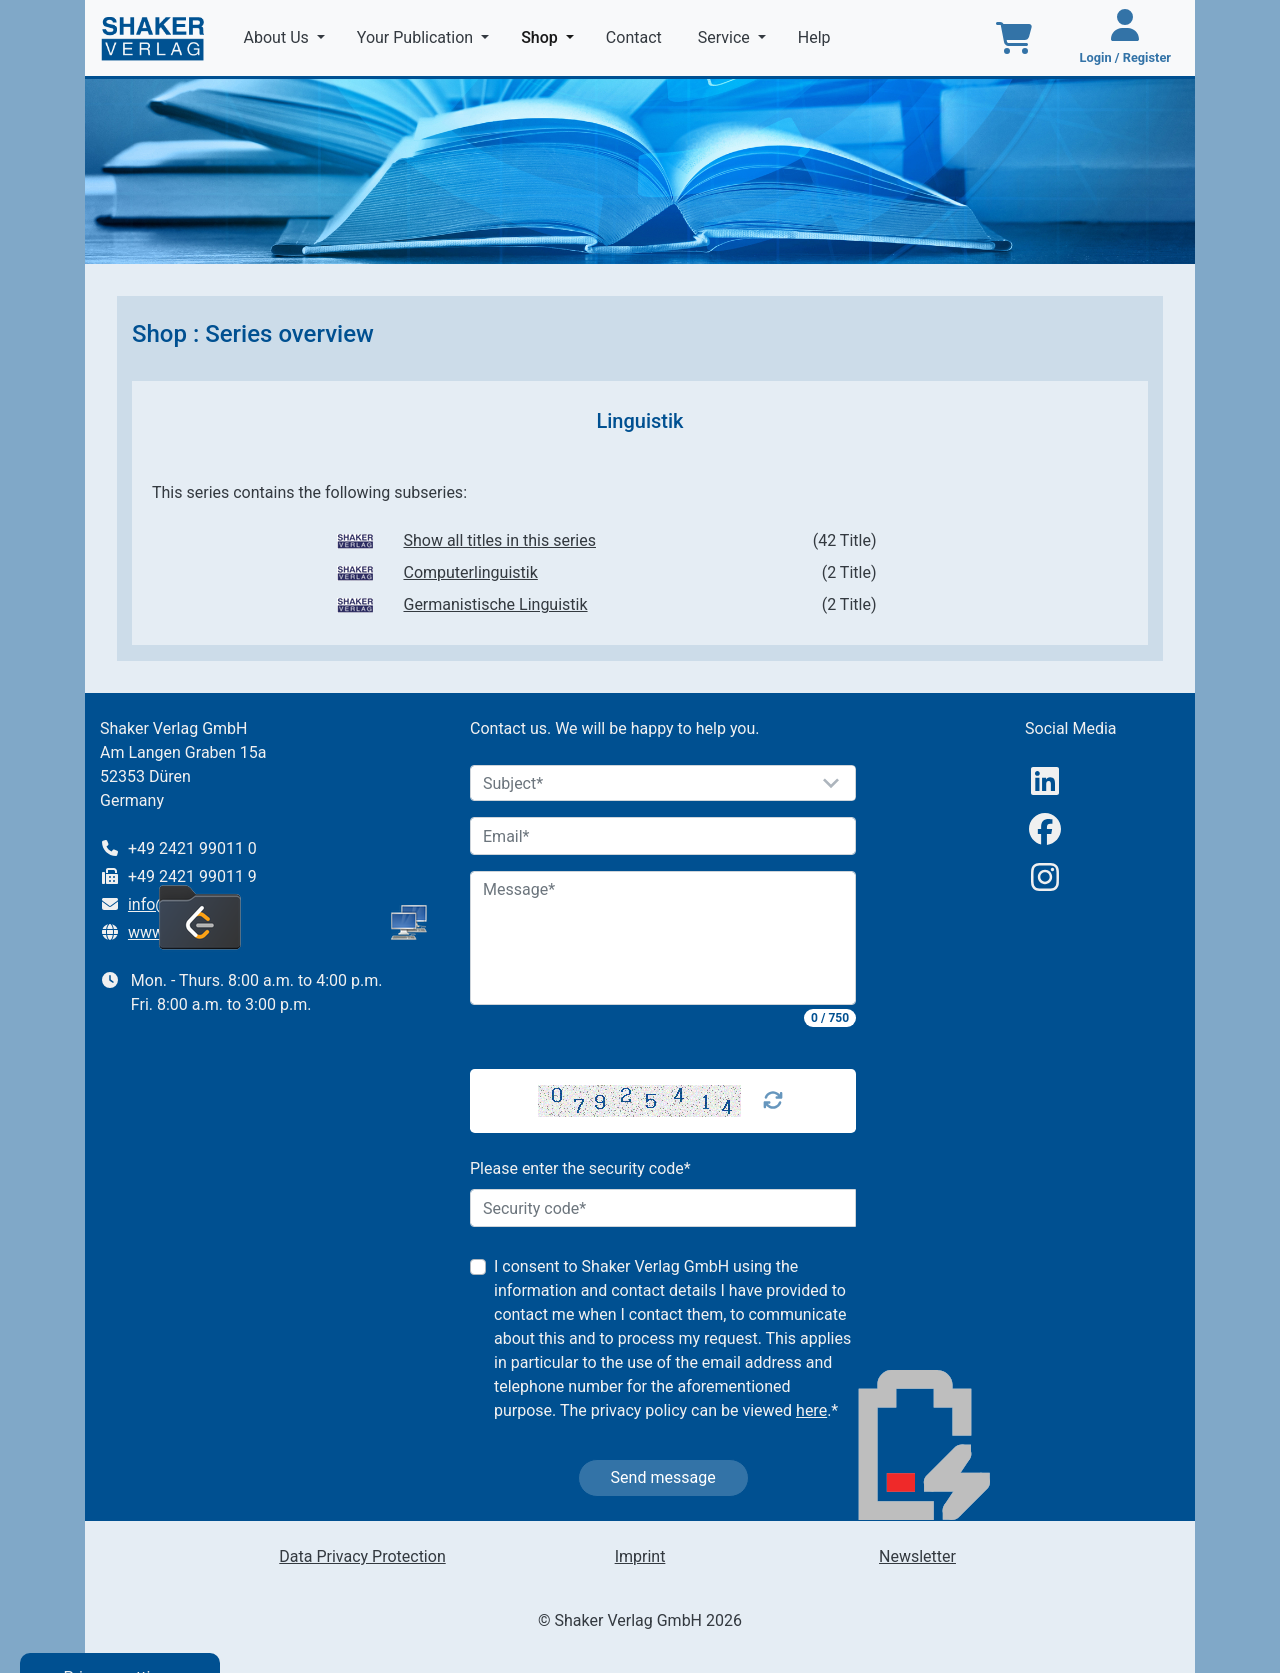 The height and width of the screenshot is (1673, 1280). Describe the element at coordinates (199, 919) in the screenshot. I see `open your leetcode practice files folder` at that location.